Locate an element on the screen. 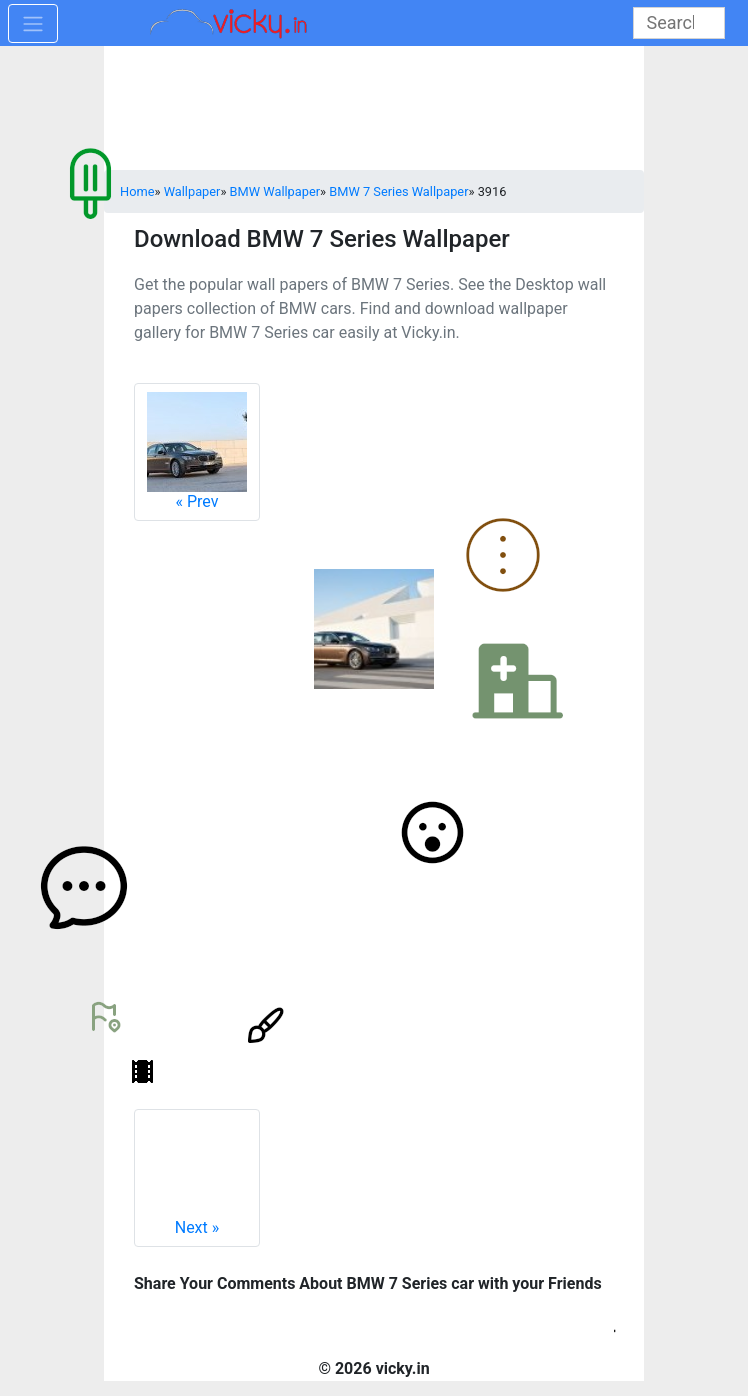 The width and height of the screenshot is (748, 1396). customize appearance or theme settings is located at coordinates (266, 1025).